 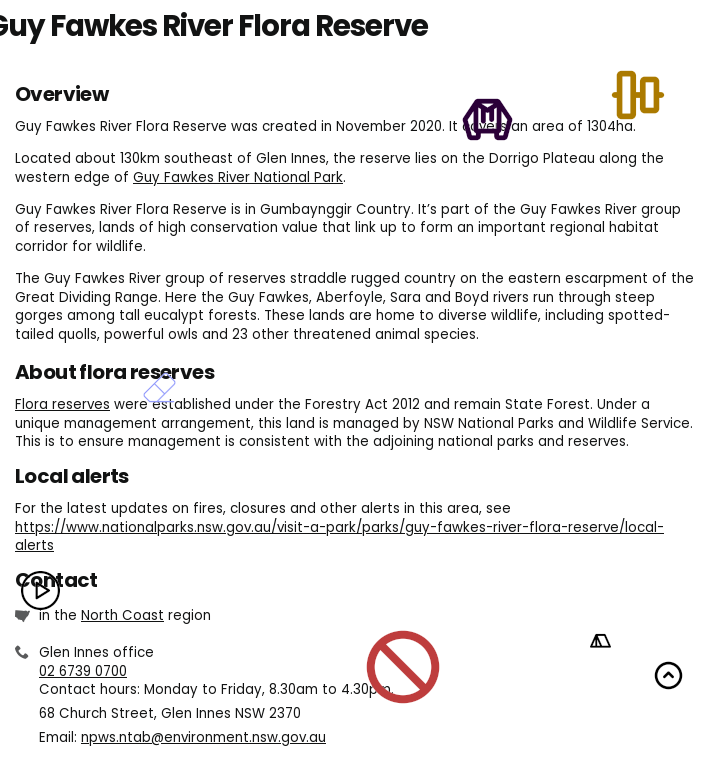 I want to click on browse clothing or apparel items, so click(x=487, y=119).